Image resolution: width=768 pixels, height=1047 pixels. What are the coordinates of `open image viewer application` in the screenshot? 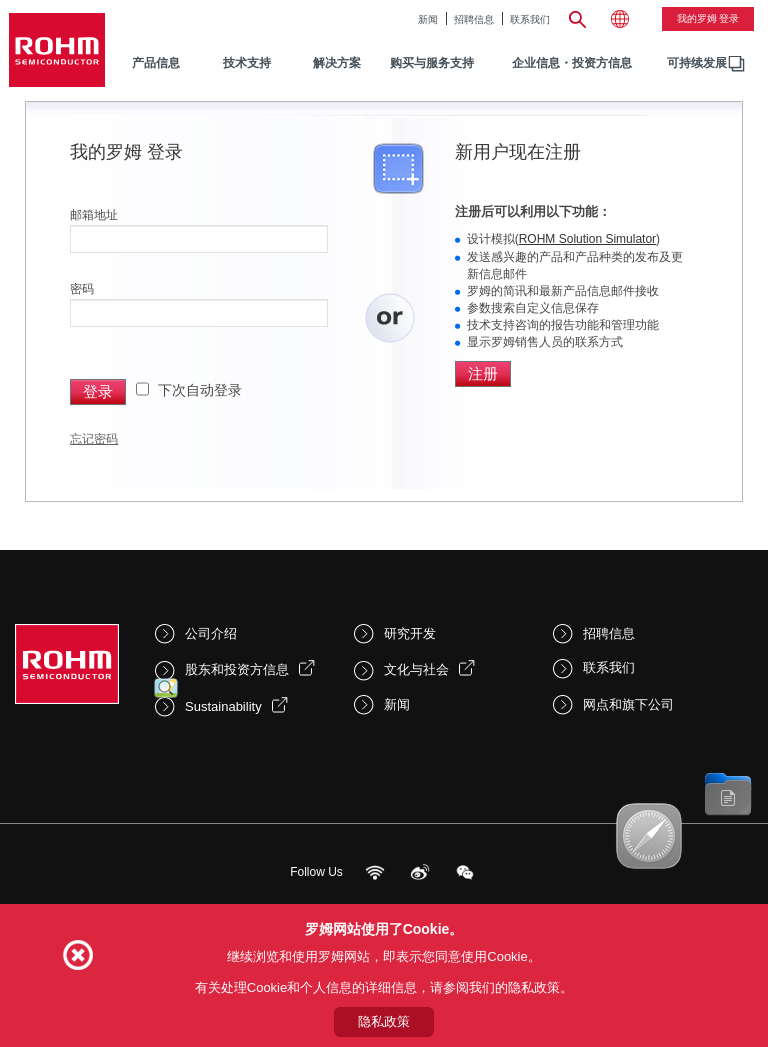 It's located at (166, 688).